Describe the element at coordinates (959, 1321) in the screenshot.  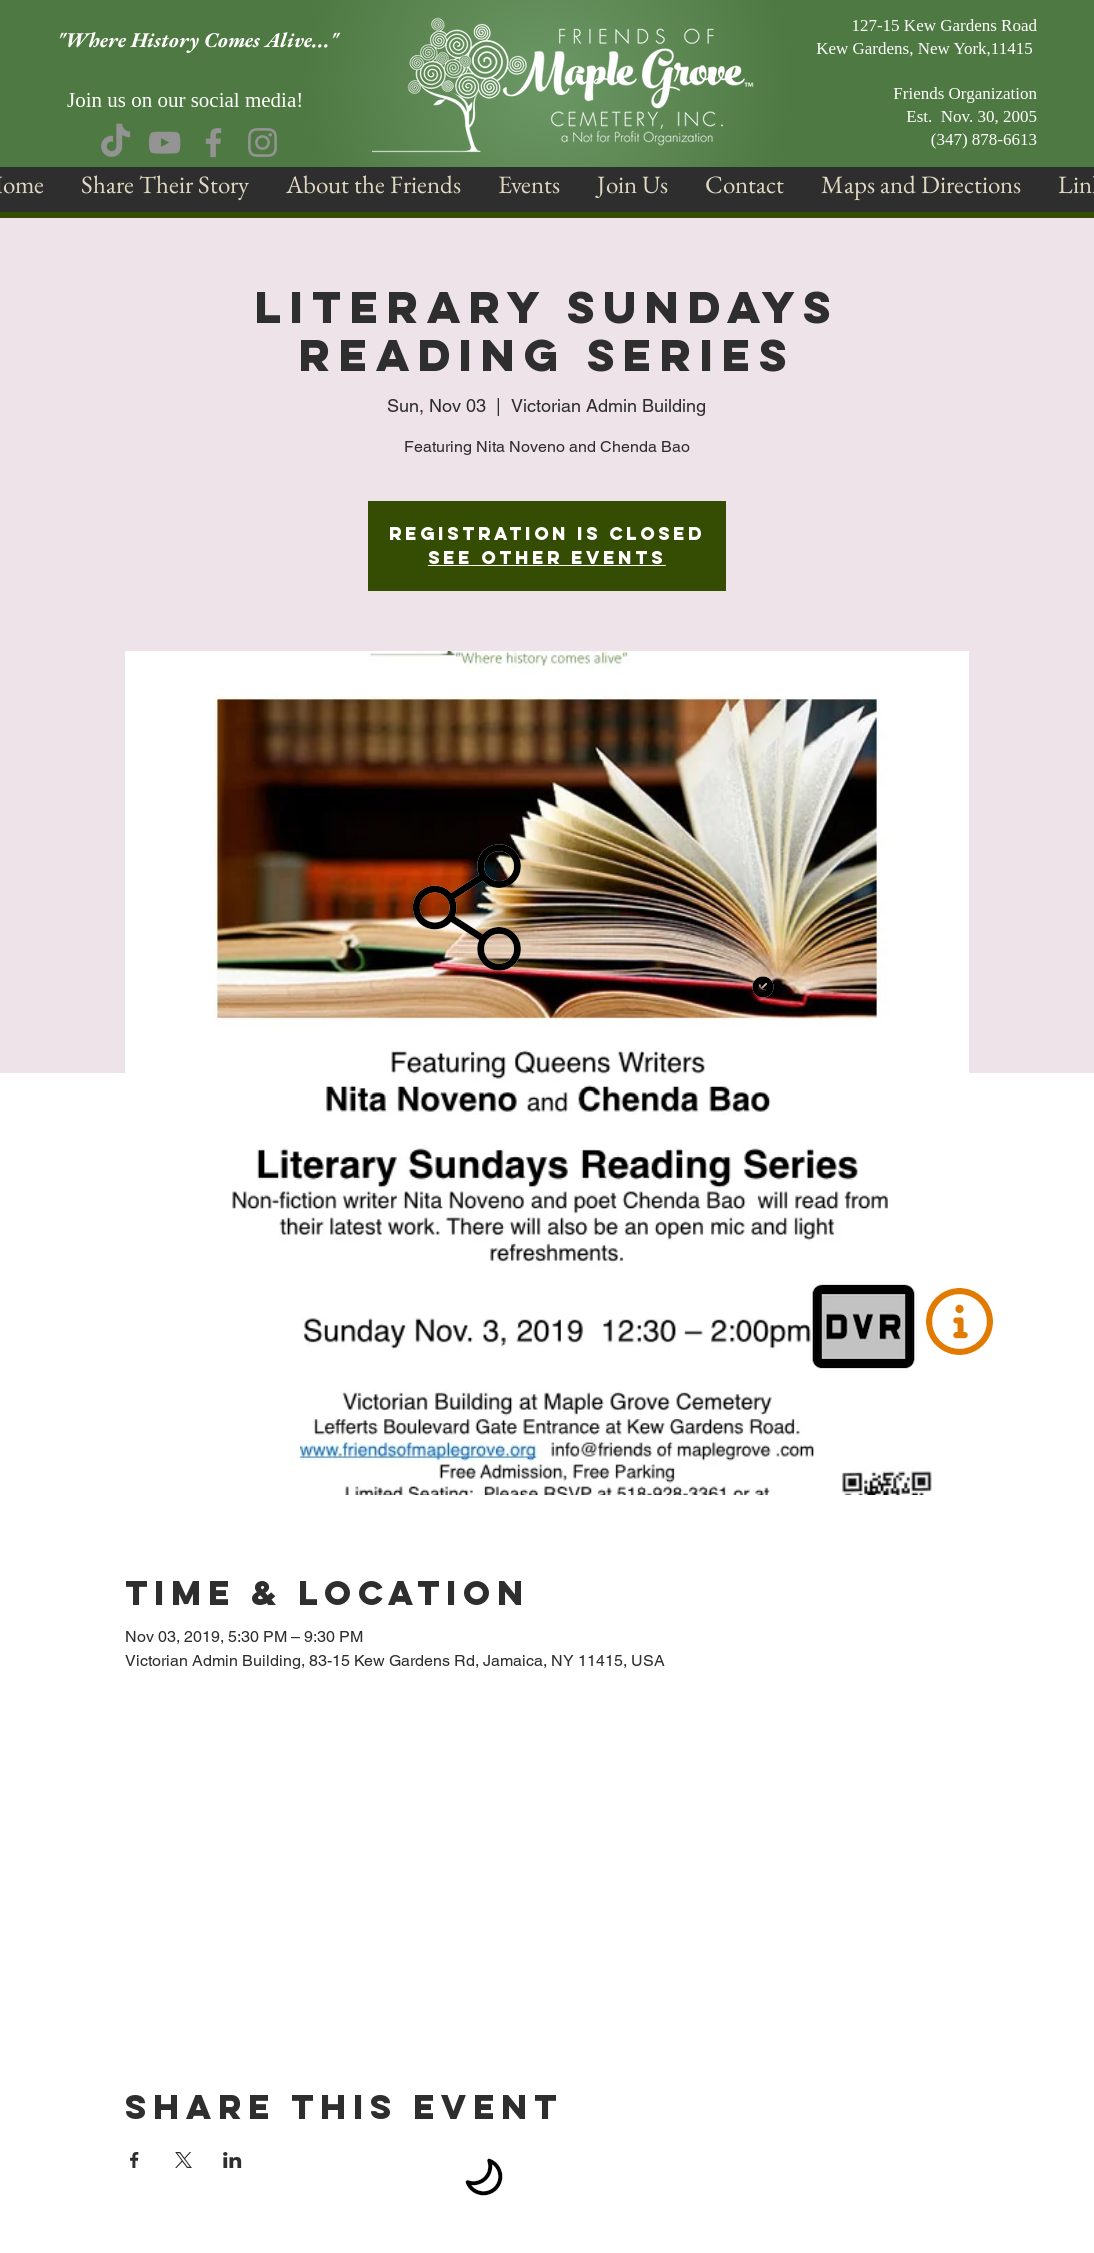
I see `view more information or details` at that location.